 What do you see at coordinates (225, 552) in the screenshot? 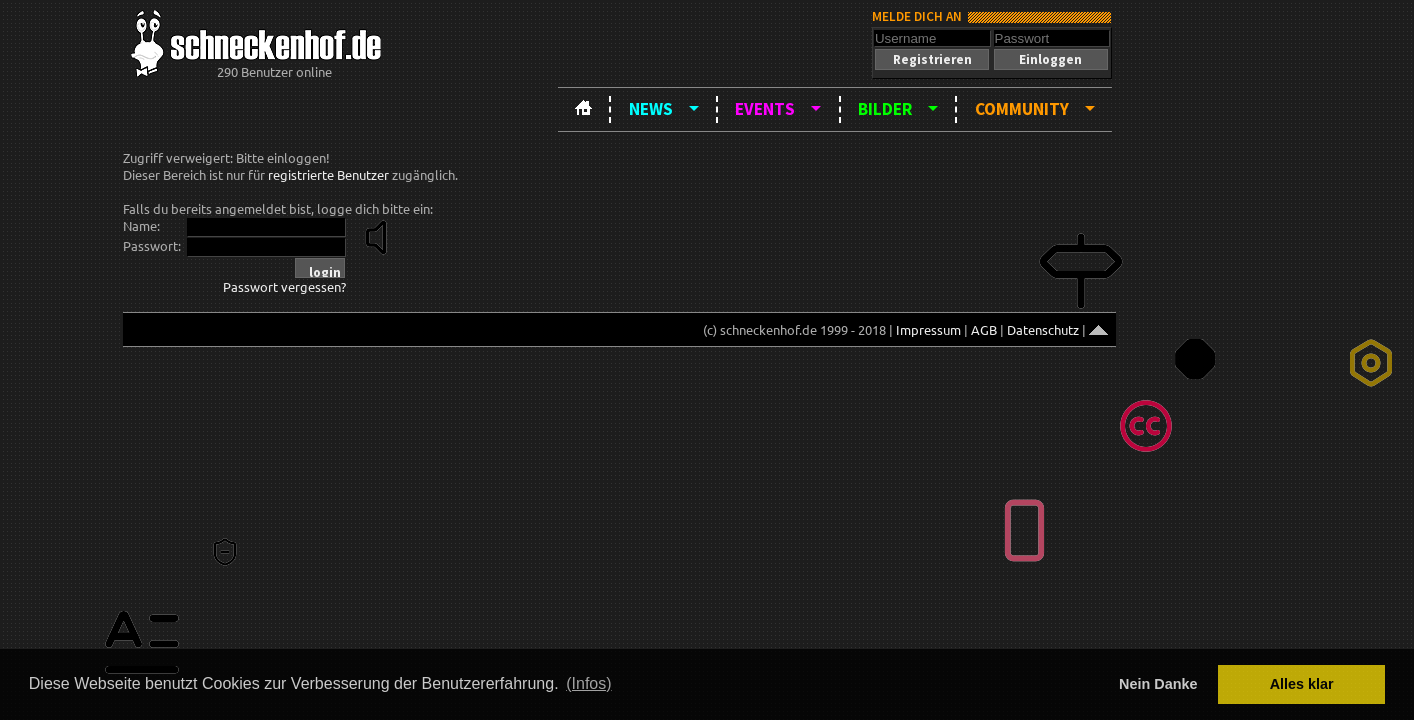
I see `remove or reduce security protection` at bounding box center [225, 552].